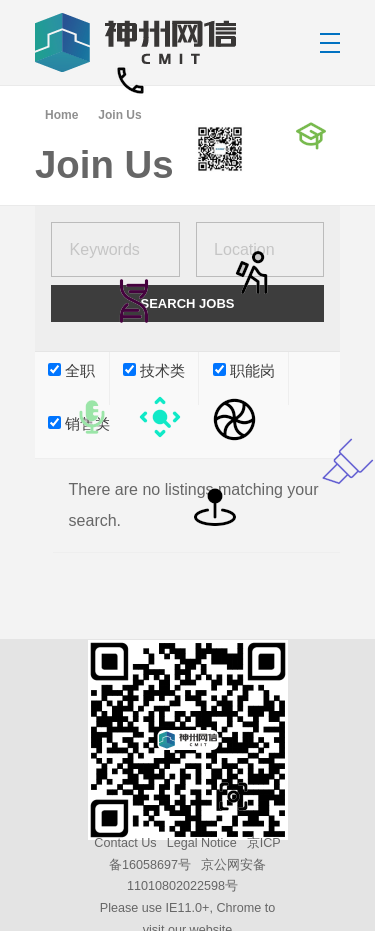 The width and height of the screenshot is (375, 931). What do you see at coordinates (160, 417) in the screenshot?
I see `pan and zoom controls for map or image navigation` at bounding box center [160, 417].